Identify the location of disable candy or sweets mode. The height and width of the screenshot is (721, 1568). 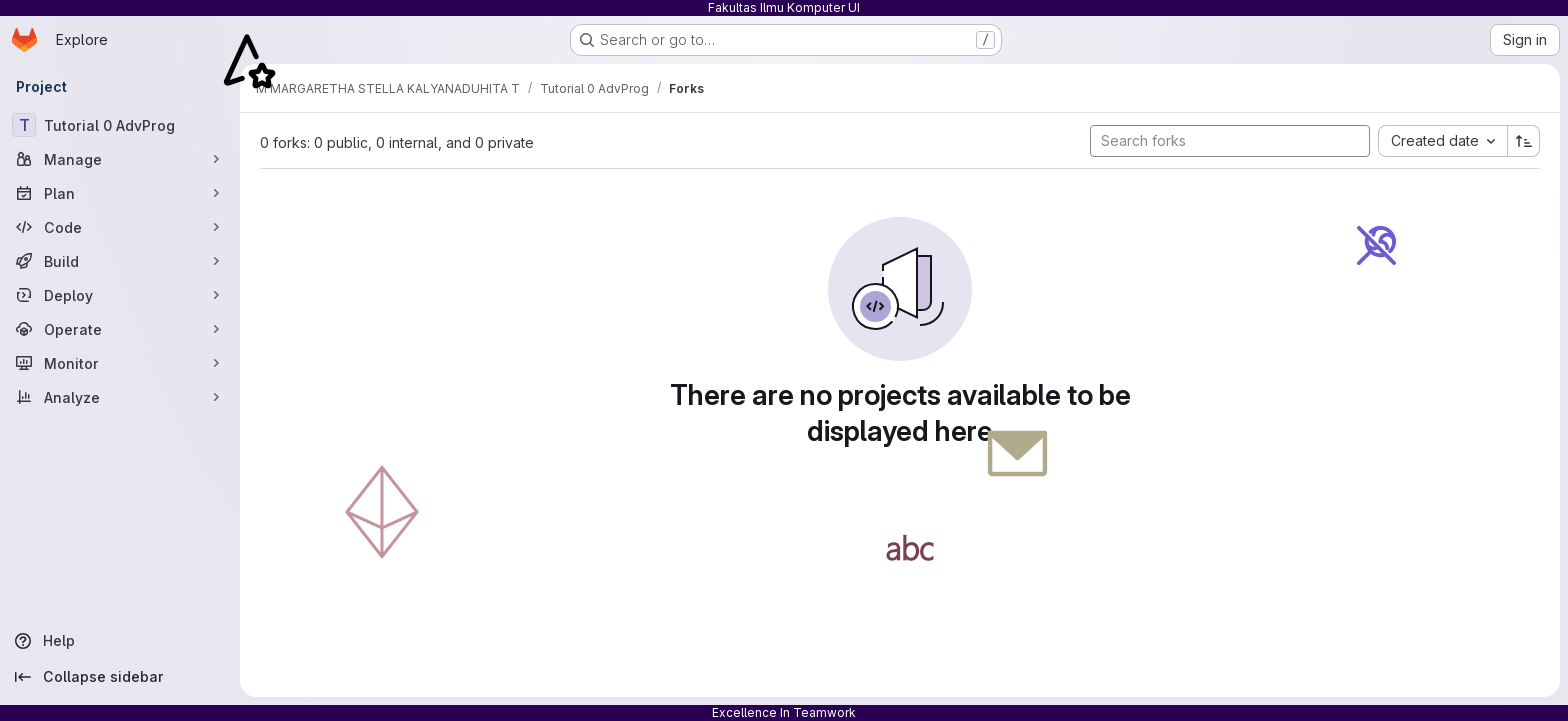
(1376, 245).